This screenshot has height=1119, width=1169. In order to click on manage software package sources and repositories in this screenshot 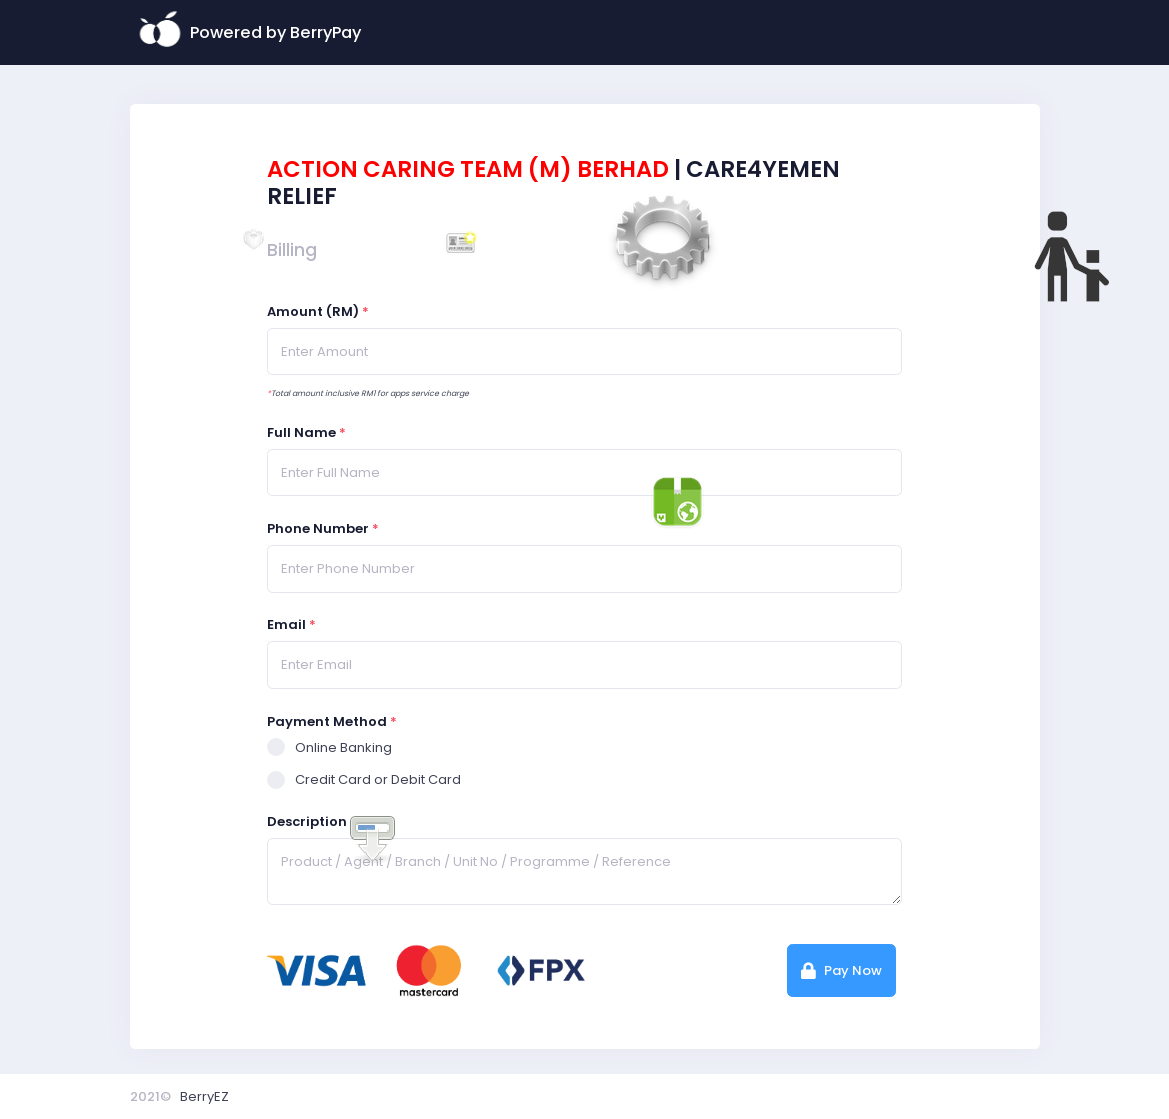, I will do `click(677, 502)`.